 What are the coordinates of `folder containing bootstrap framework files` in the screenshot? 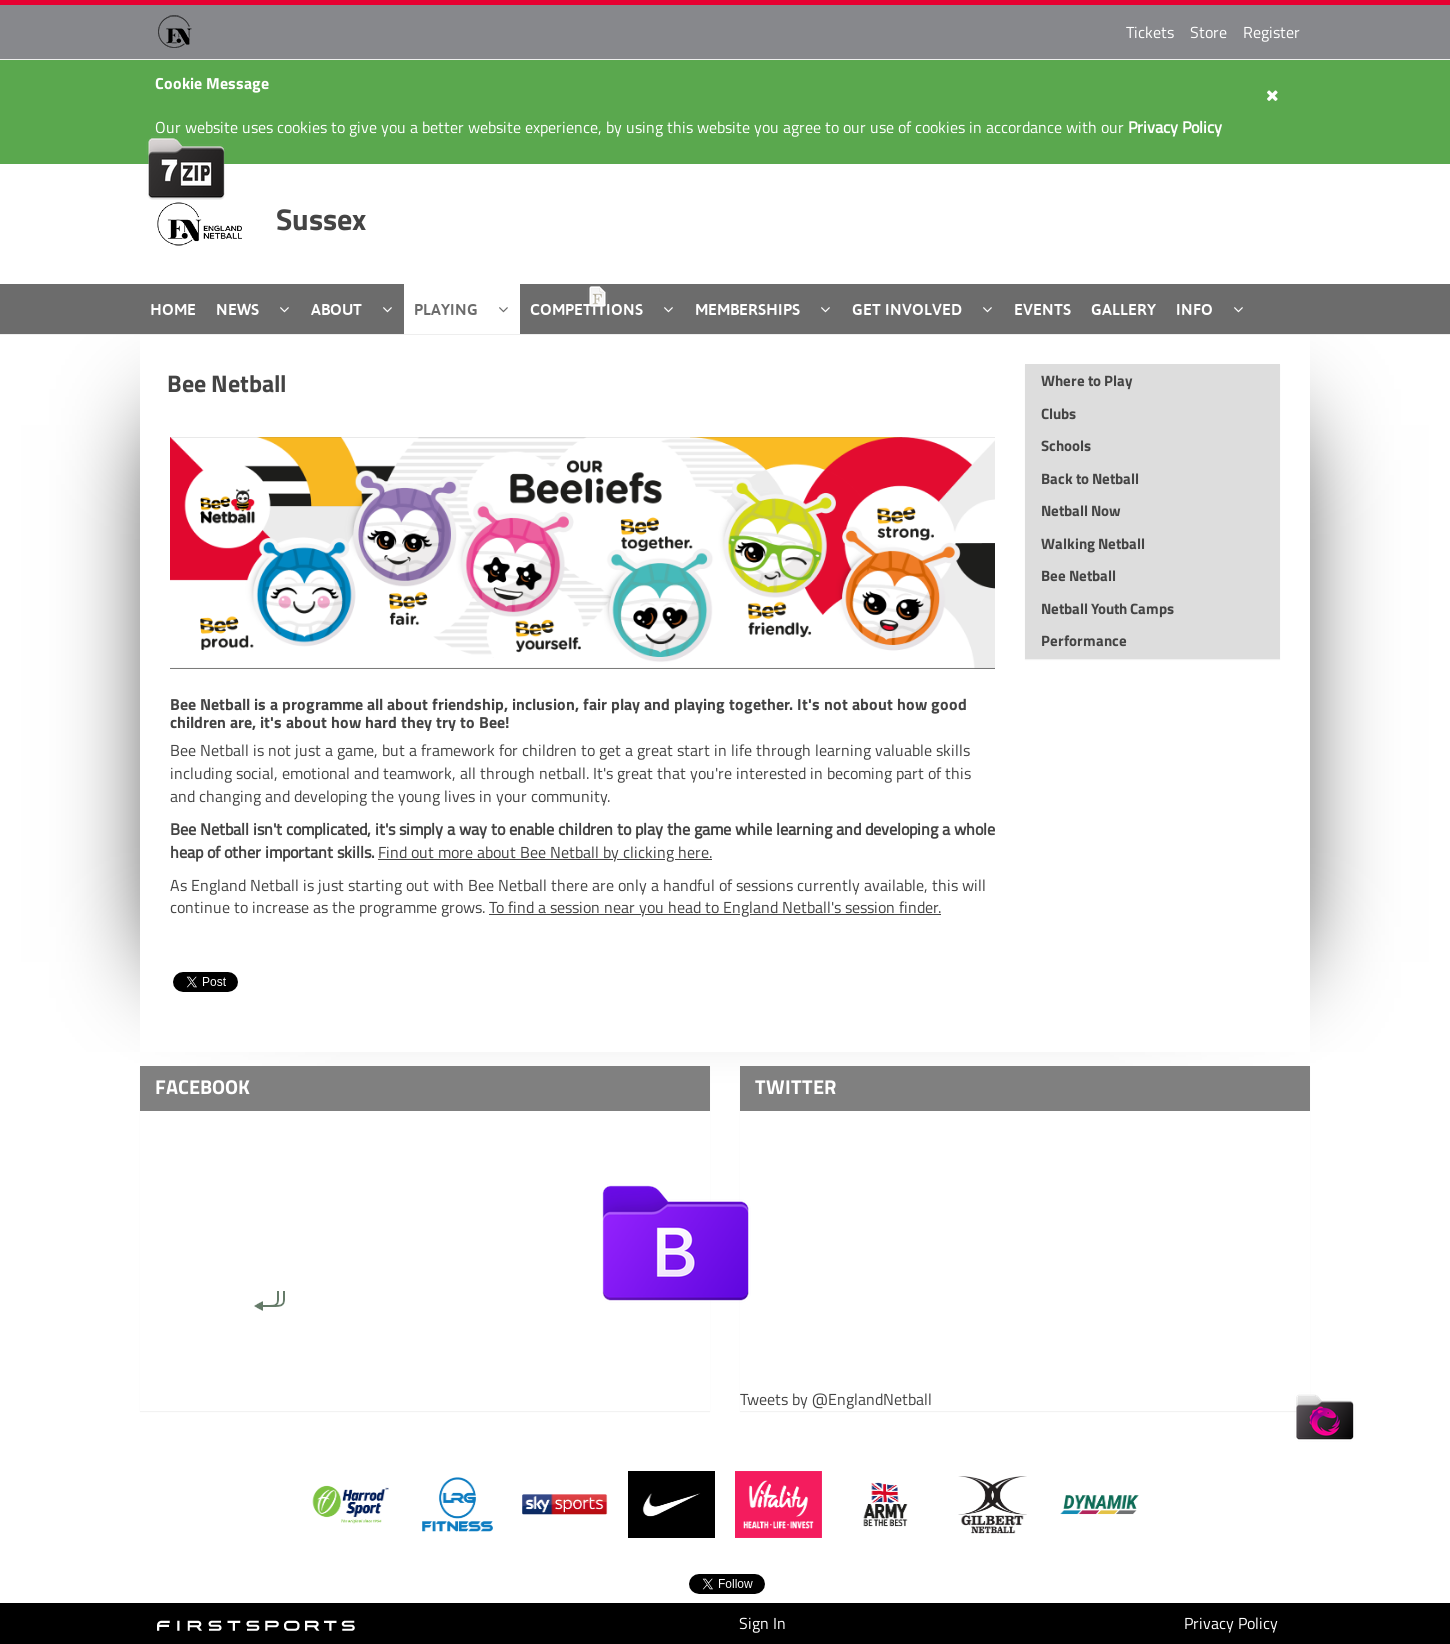 It's located at (675, 1247).